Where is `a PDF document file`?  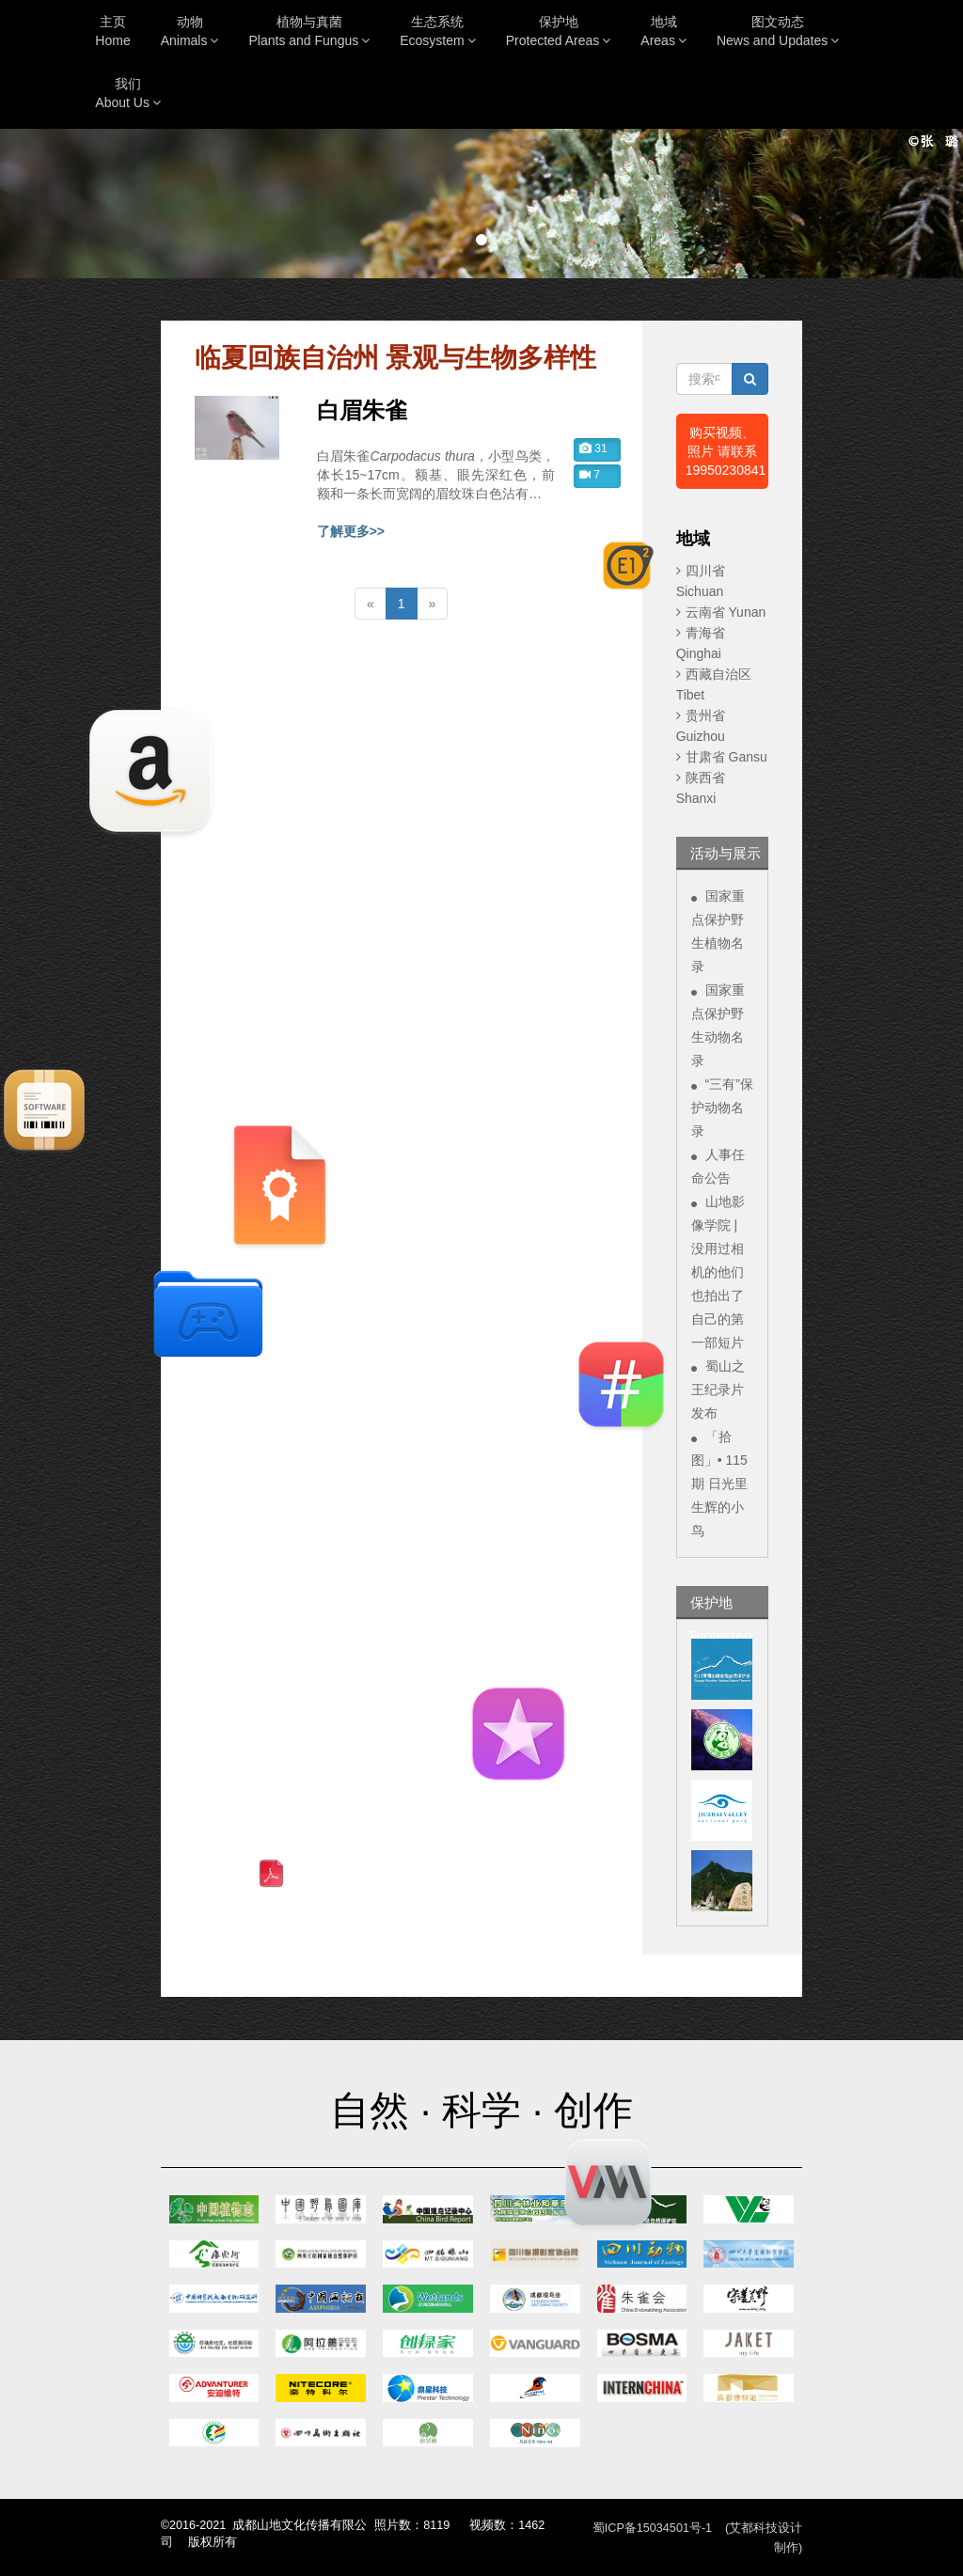
a PDF document file is located at coordinates (271, 1873).